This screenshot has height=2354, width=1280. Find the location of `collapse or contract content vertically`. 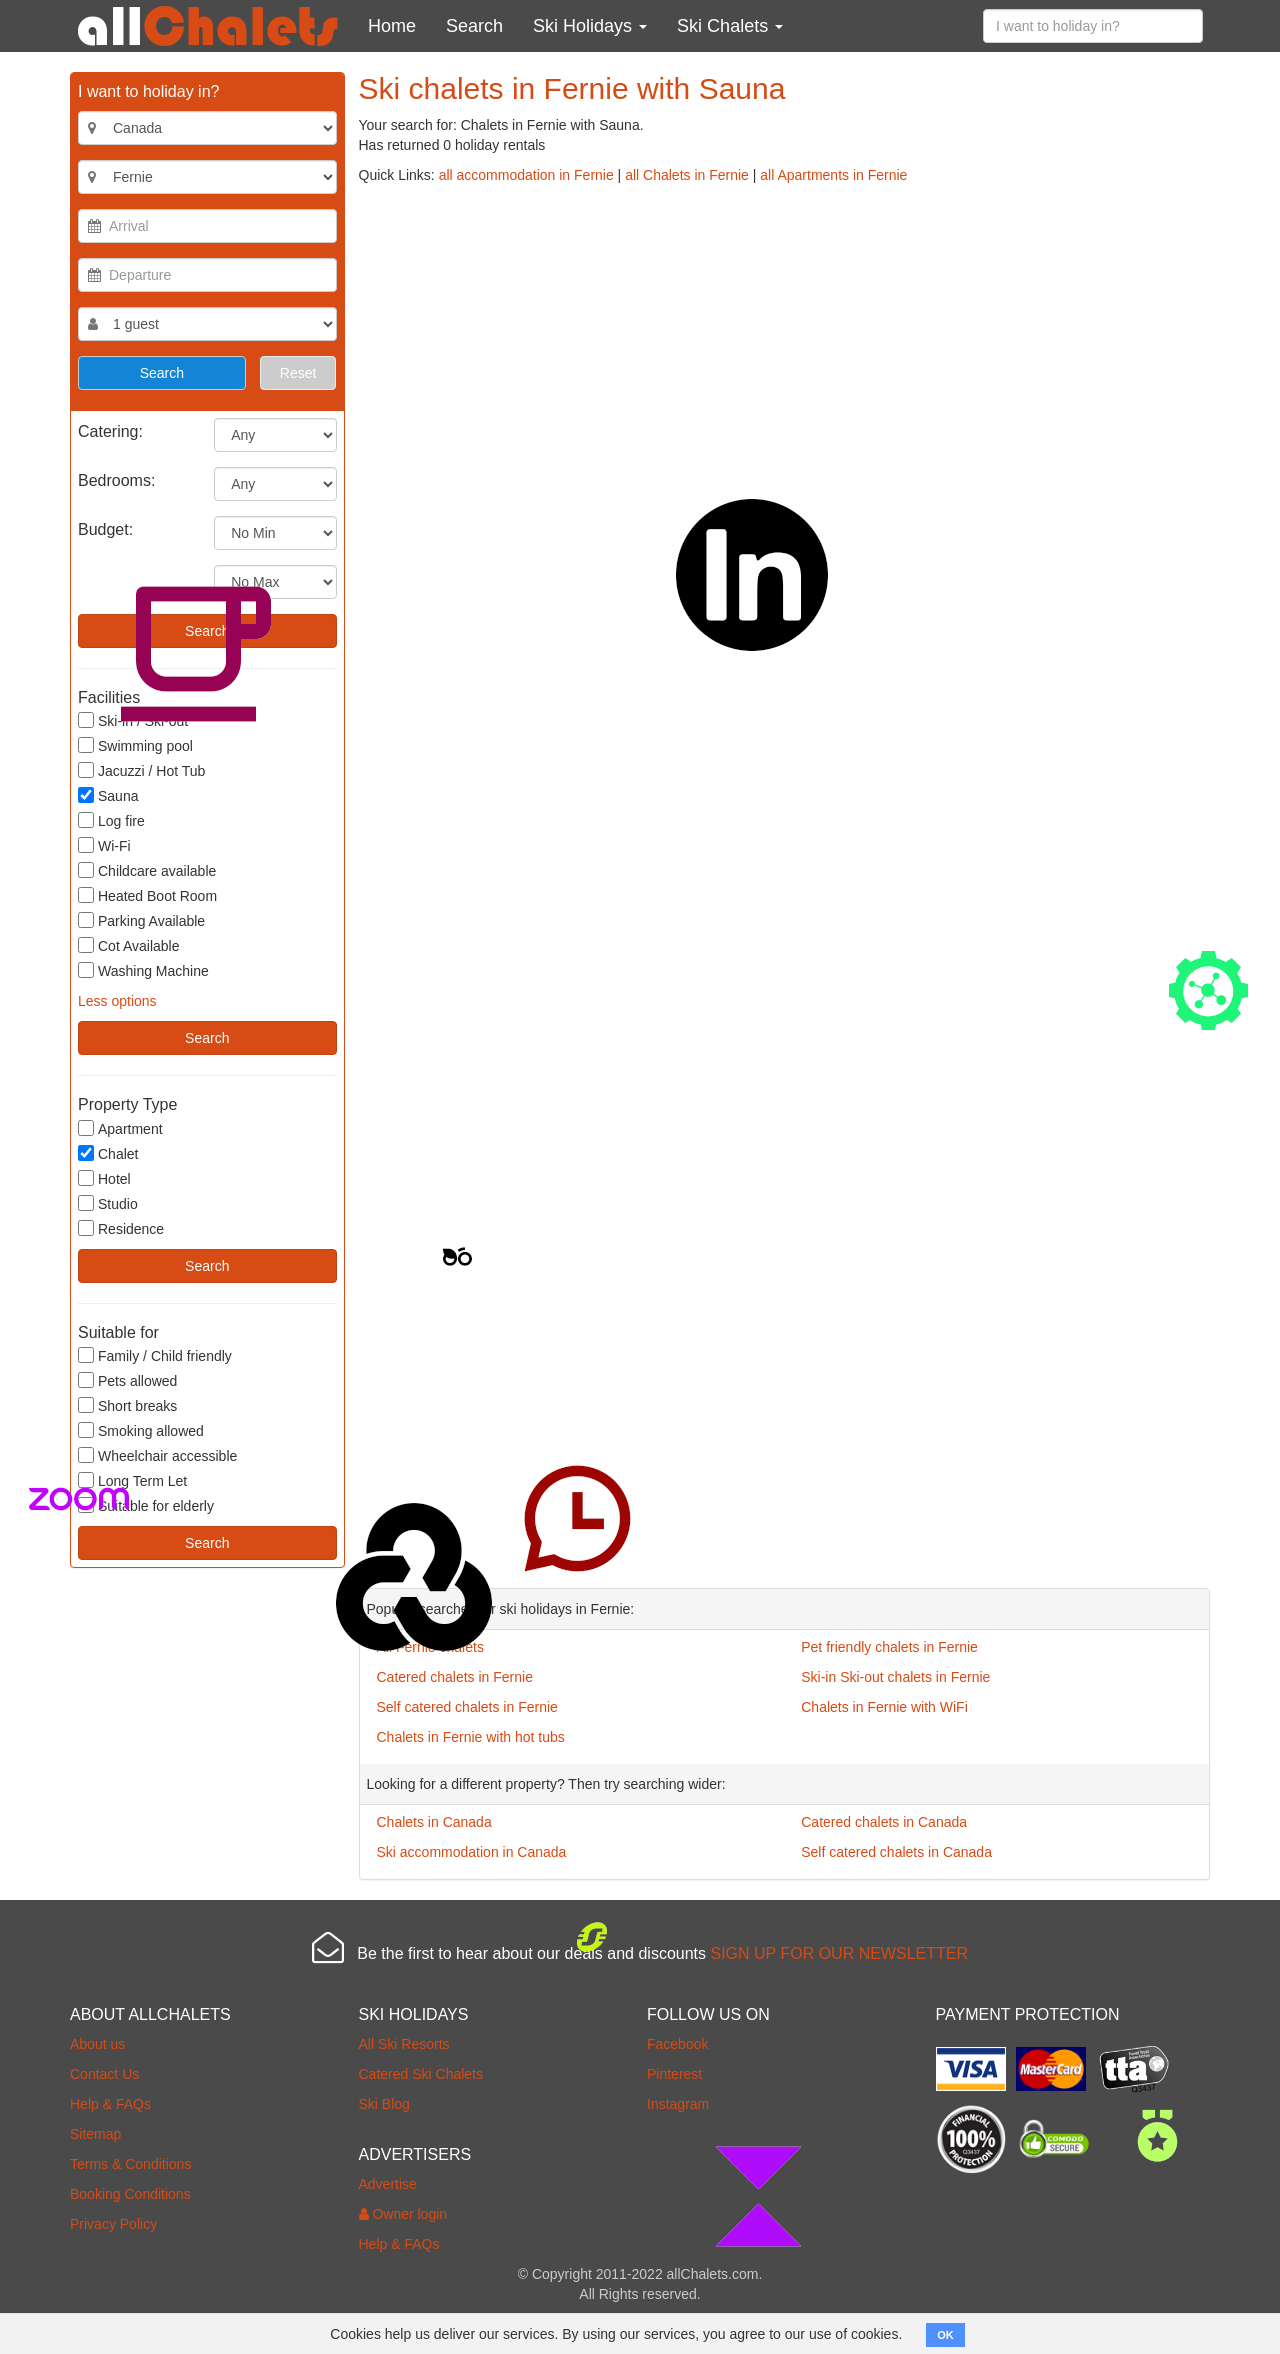

collapse or contract content vertically is located at coordinates (758, 2196).